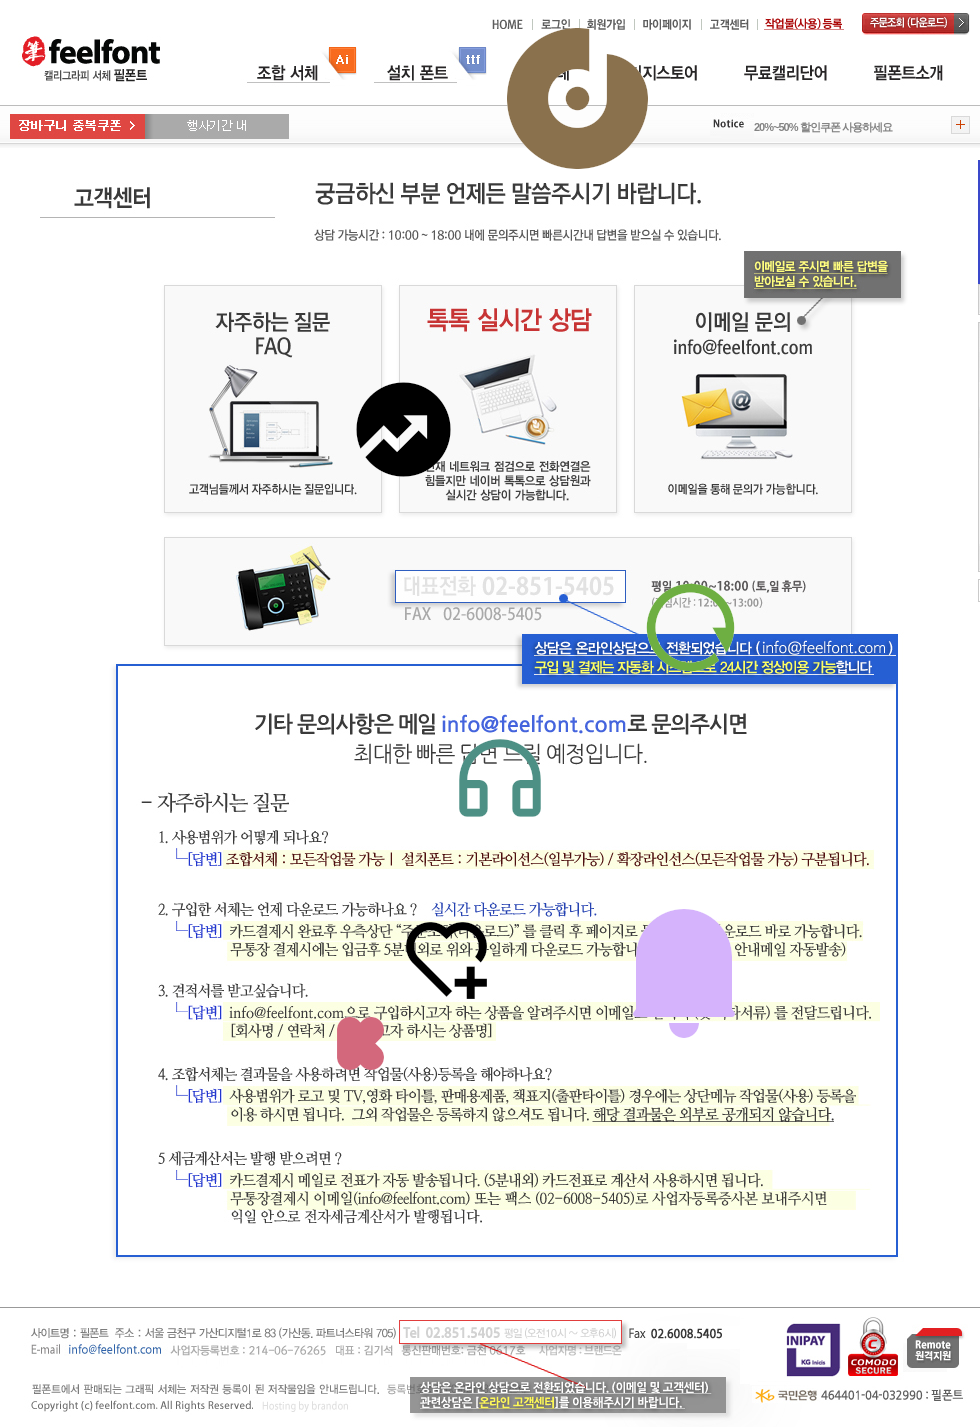 This screenshot has height=1427, width=980. I want to click on view notifications, so click(684, 969).